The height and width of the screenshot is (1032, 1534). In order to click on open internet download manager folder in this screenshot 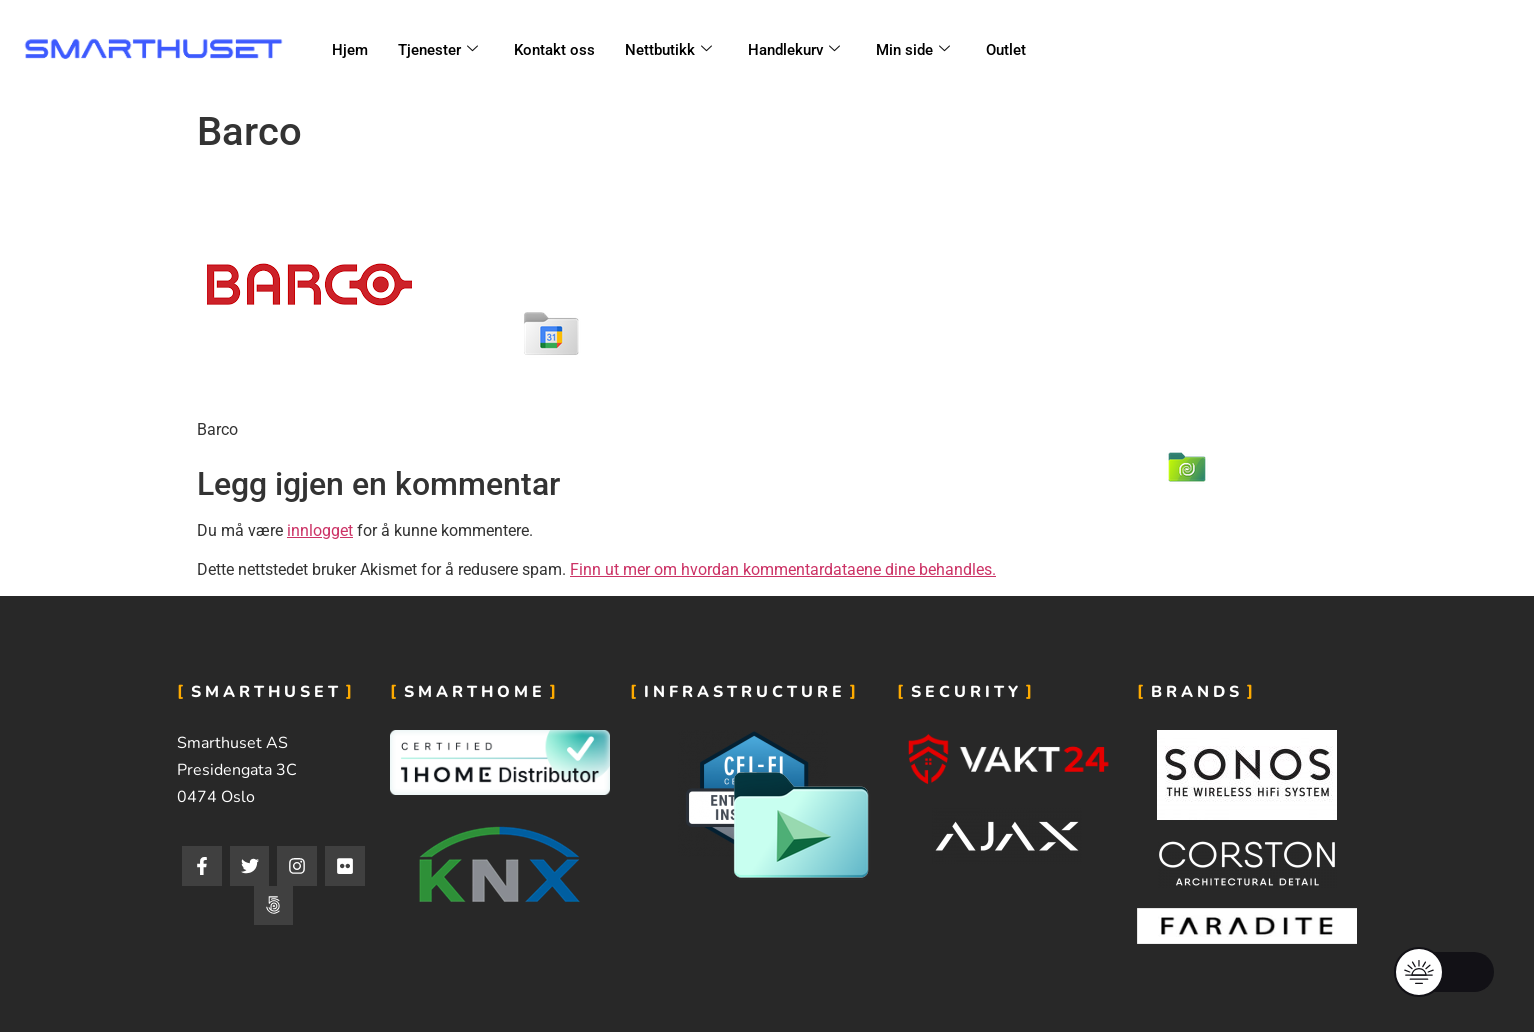, I will do `click(800, 828)`.